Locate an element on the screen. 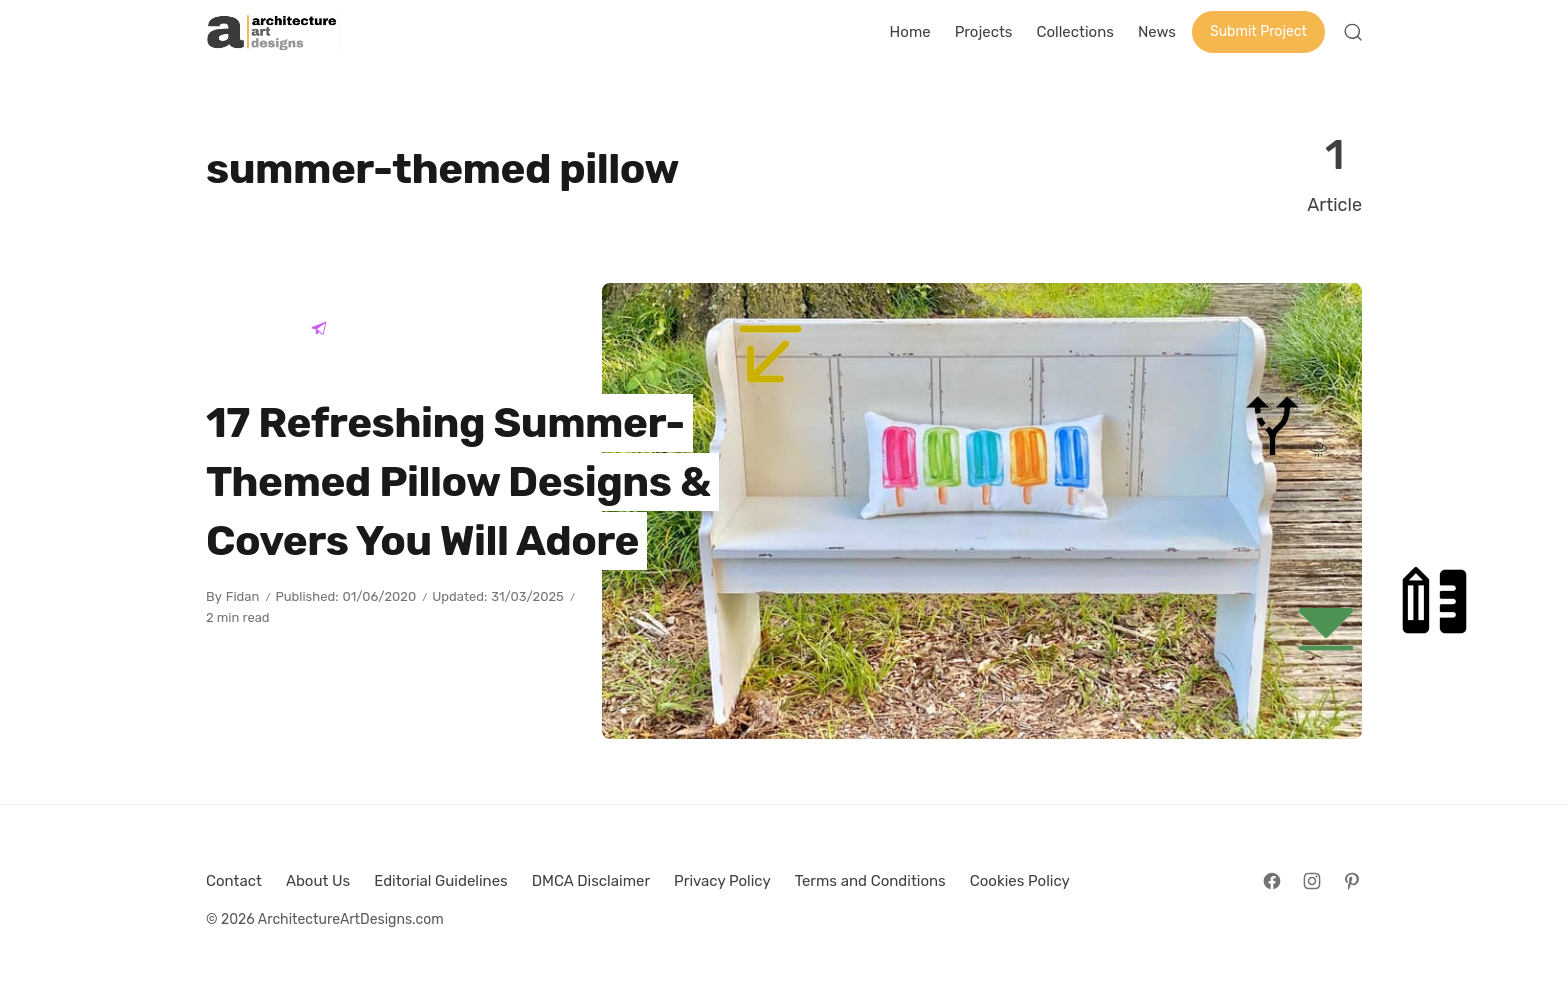 The width and height of the screenshot is (1568, 995). scroll to bottom of page or content is located at coordinates (1326, 628).